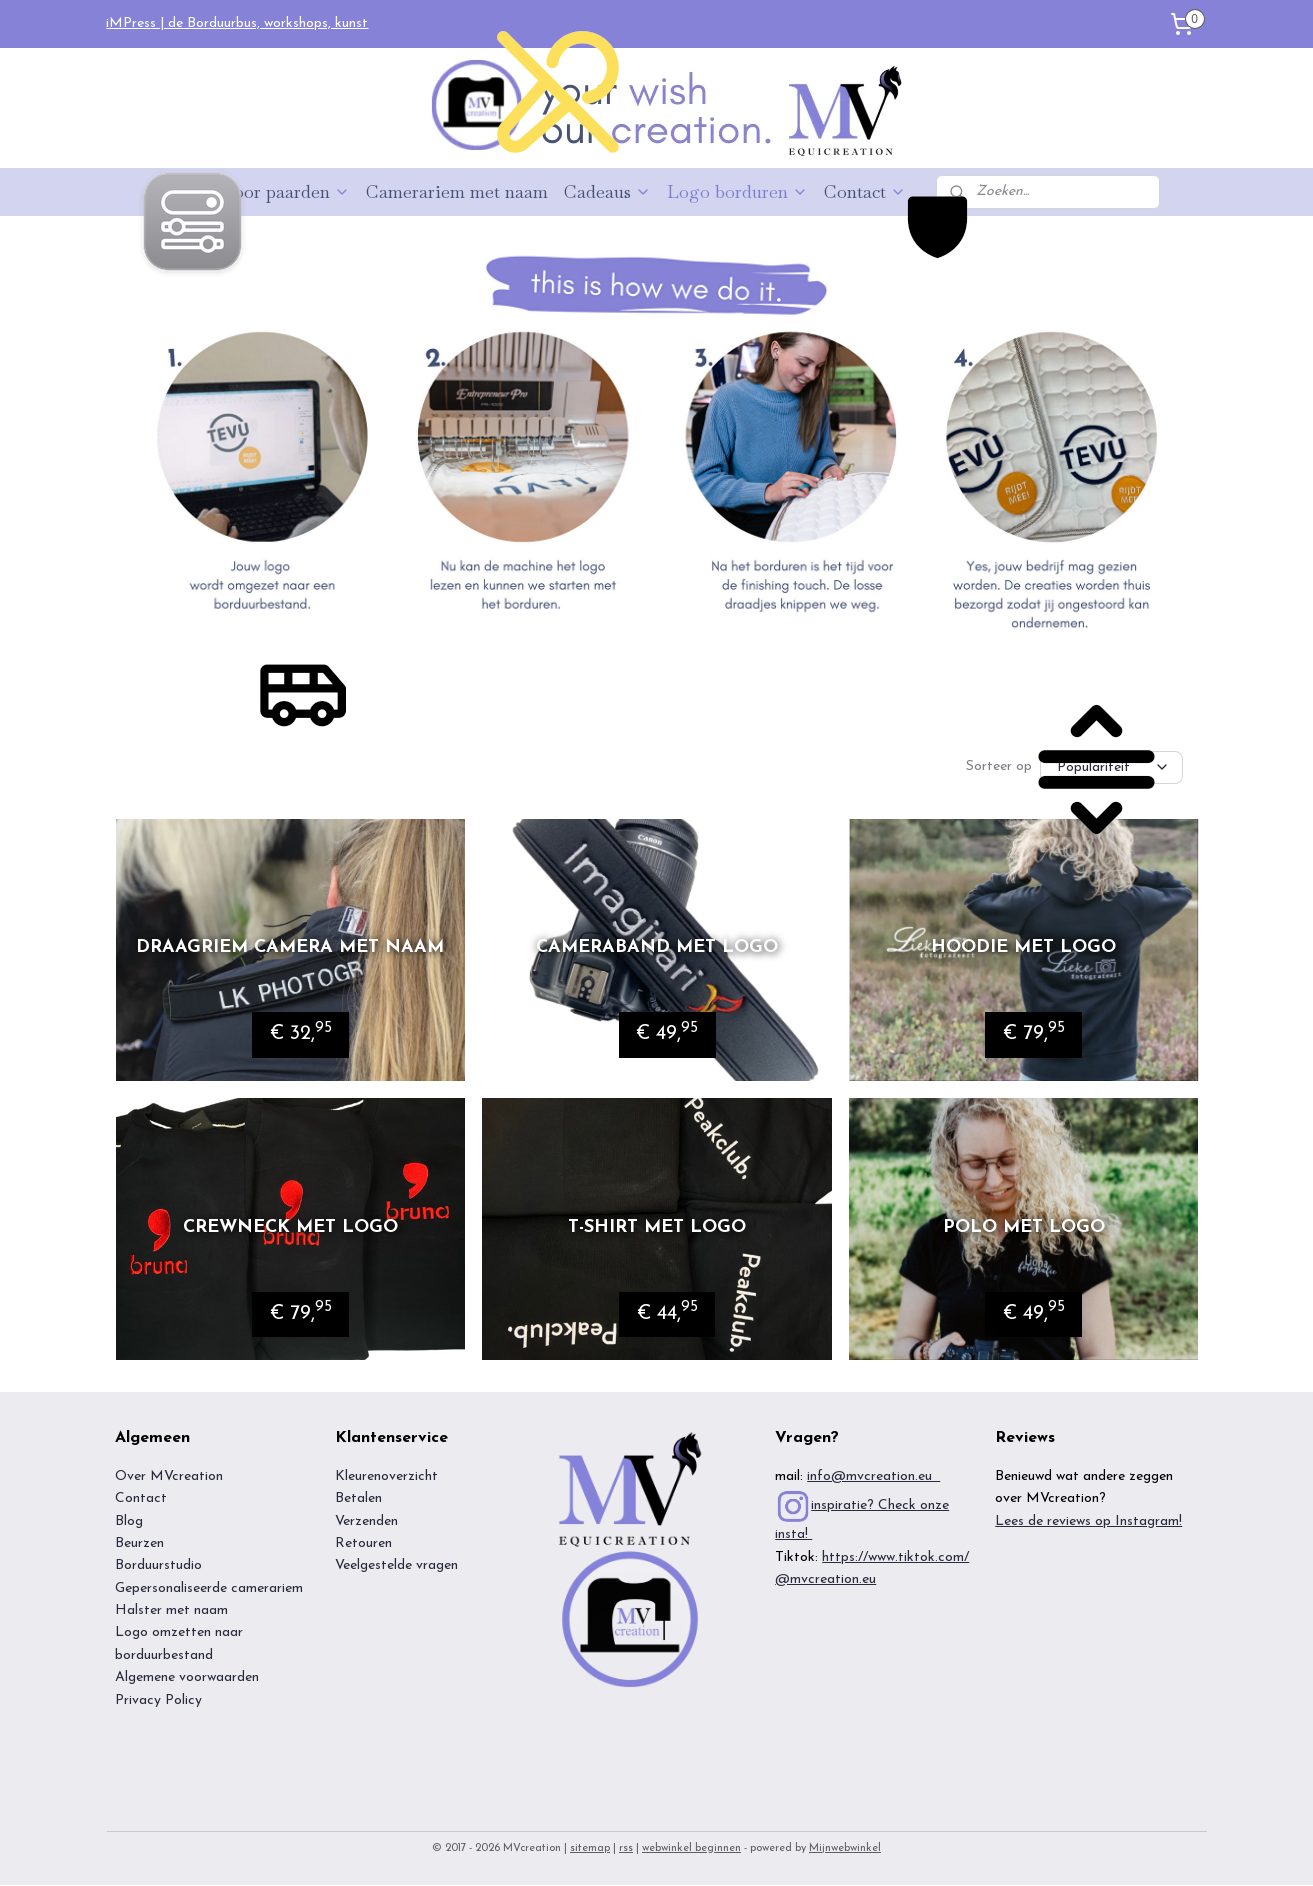  I want to click on track delivery or shipping status, so click(301, 694).